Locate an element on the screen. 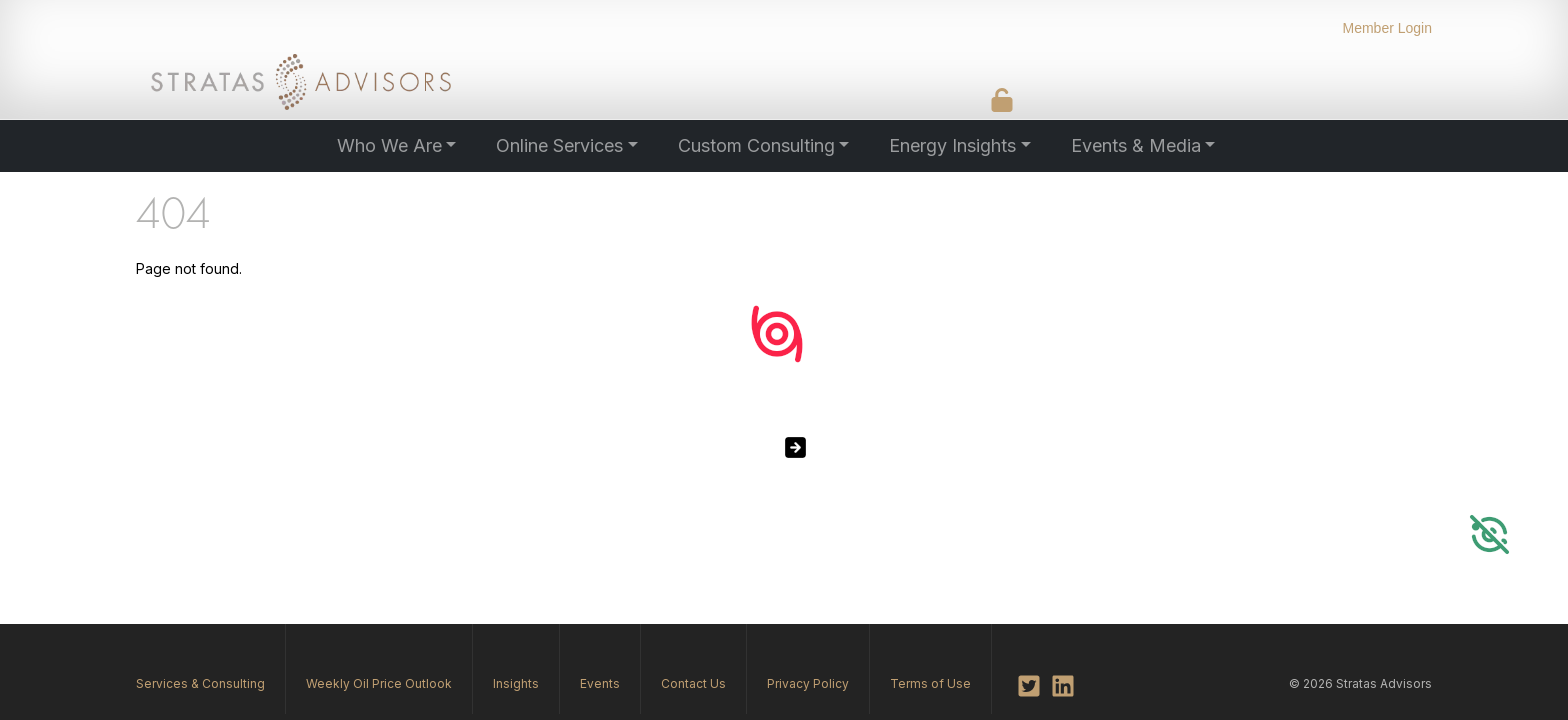  indicates stormy or severe weather conditions is located at coordinates (777, 334).